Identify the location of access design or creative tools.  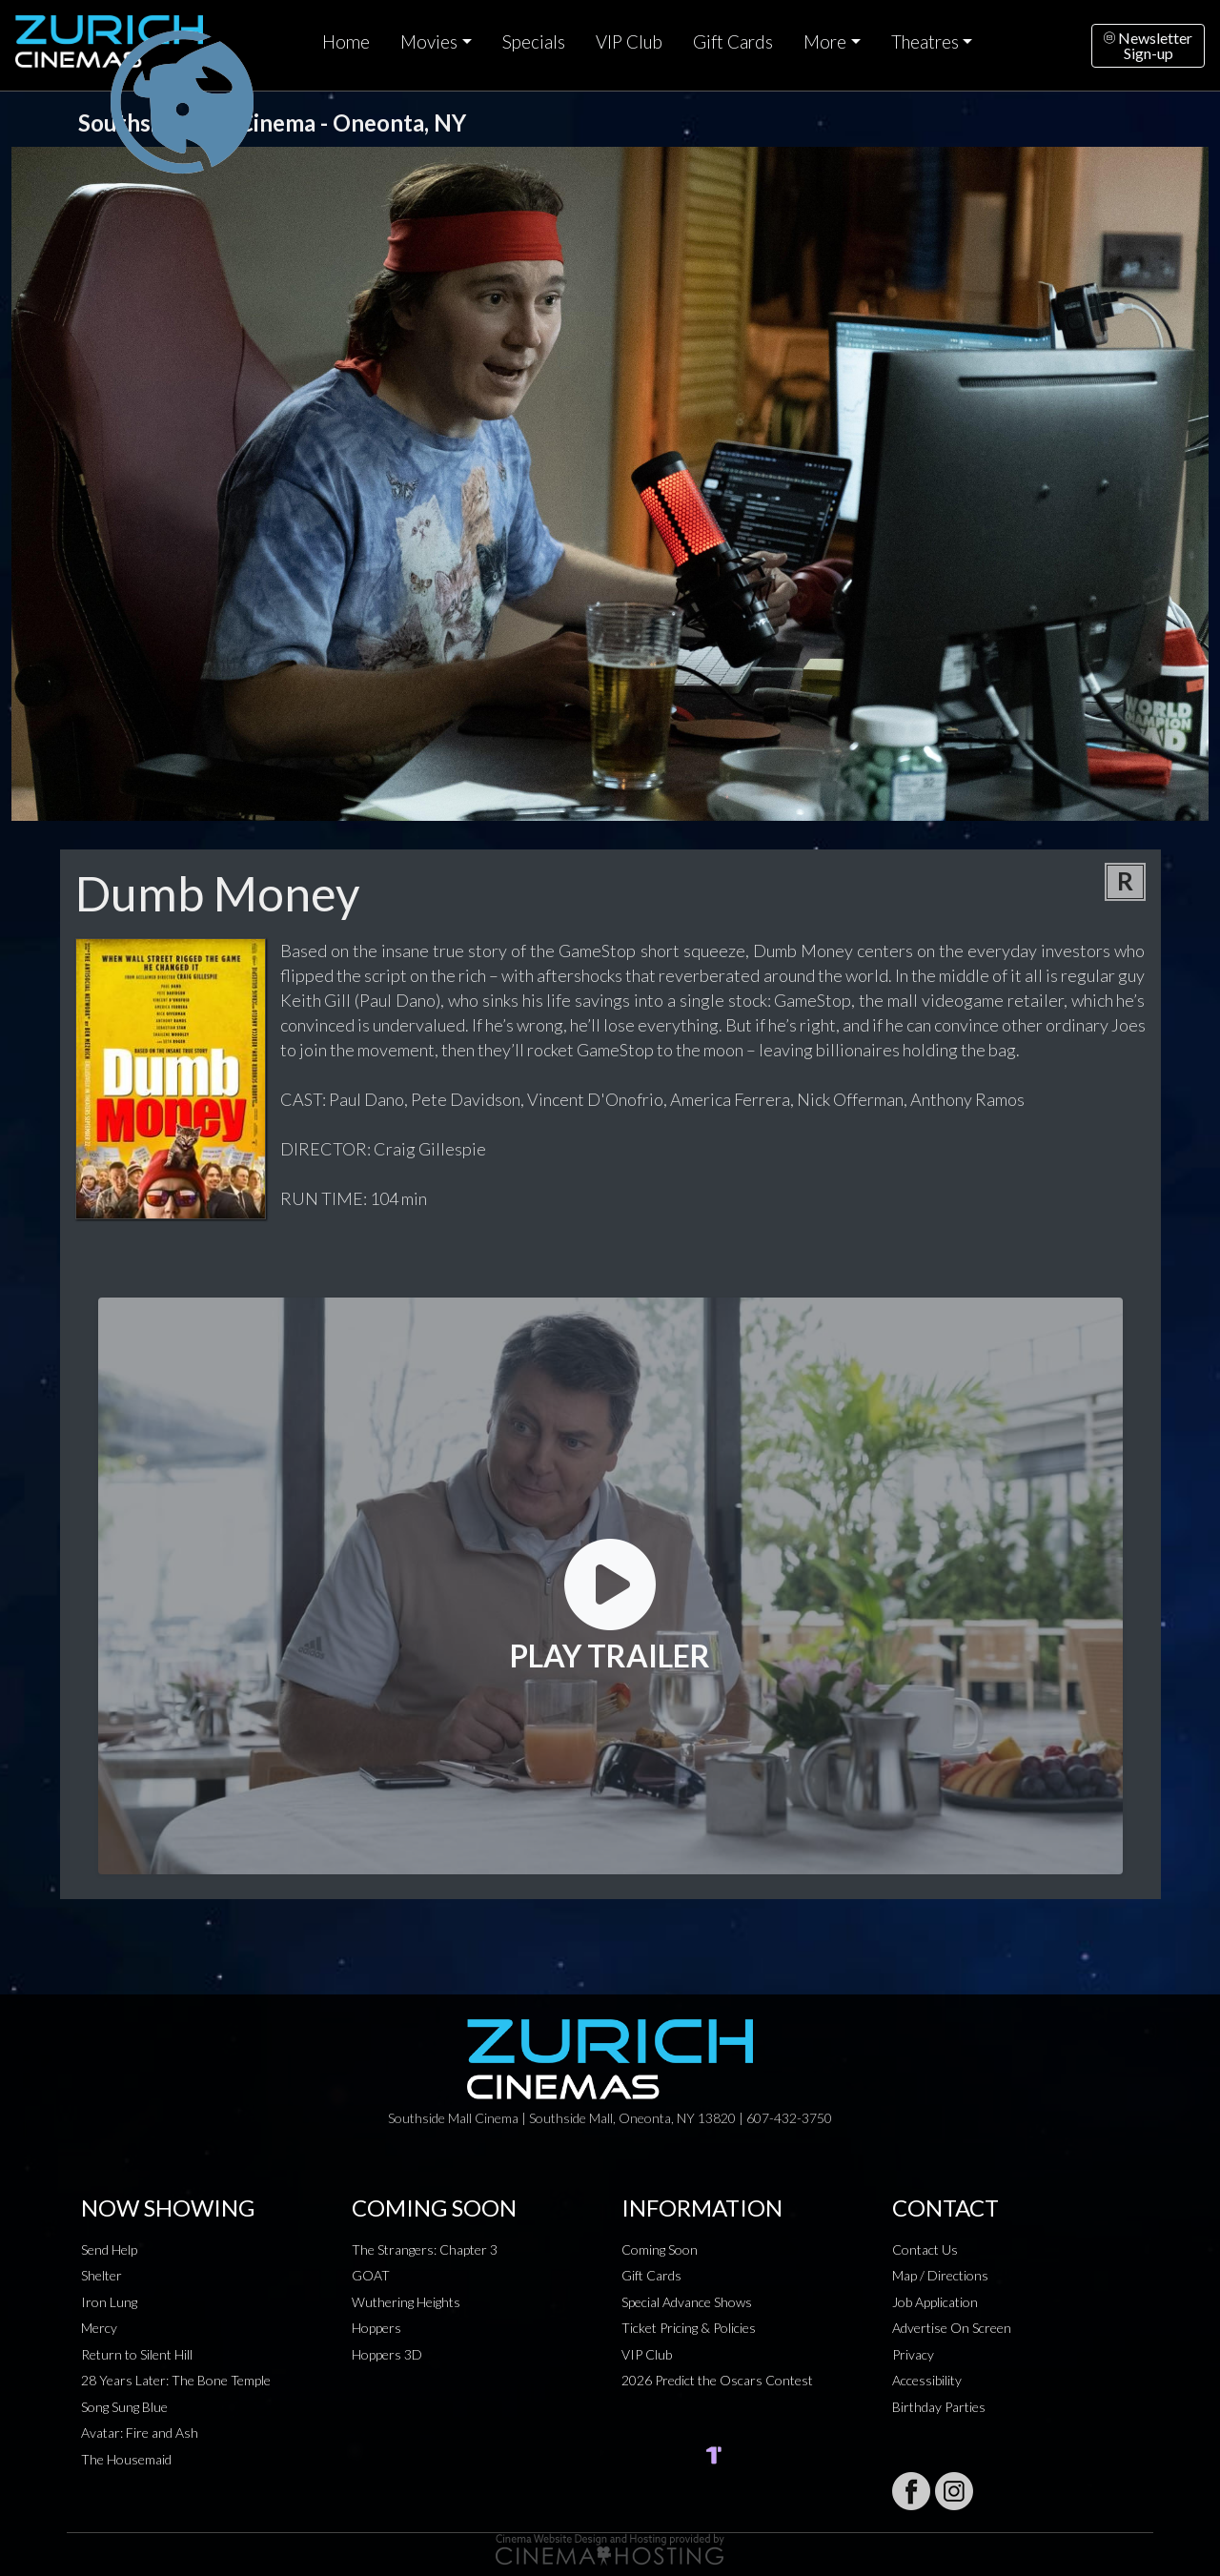
(714, 2455).